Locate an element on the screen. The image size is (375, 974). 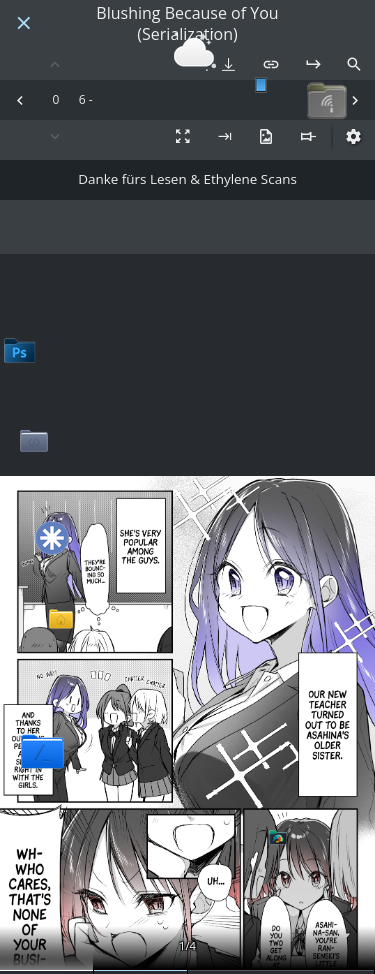
open folder containing adobe photoshop files is located at coordinates (19, 351).